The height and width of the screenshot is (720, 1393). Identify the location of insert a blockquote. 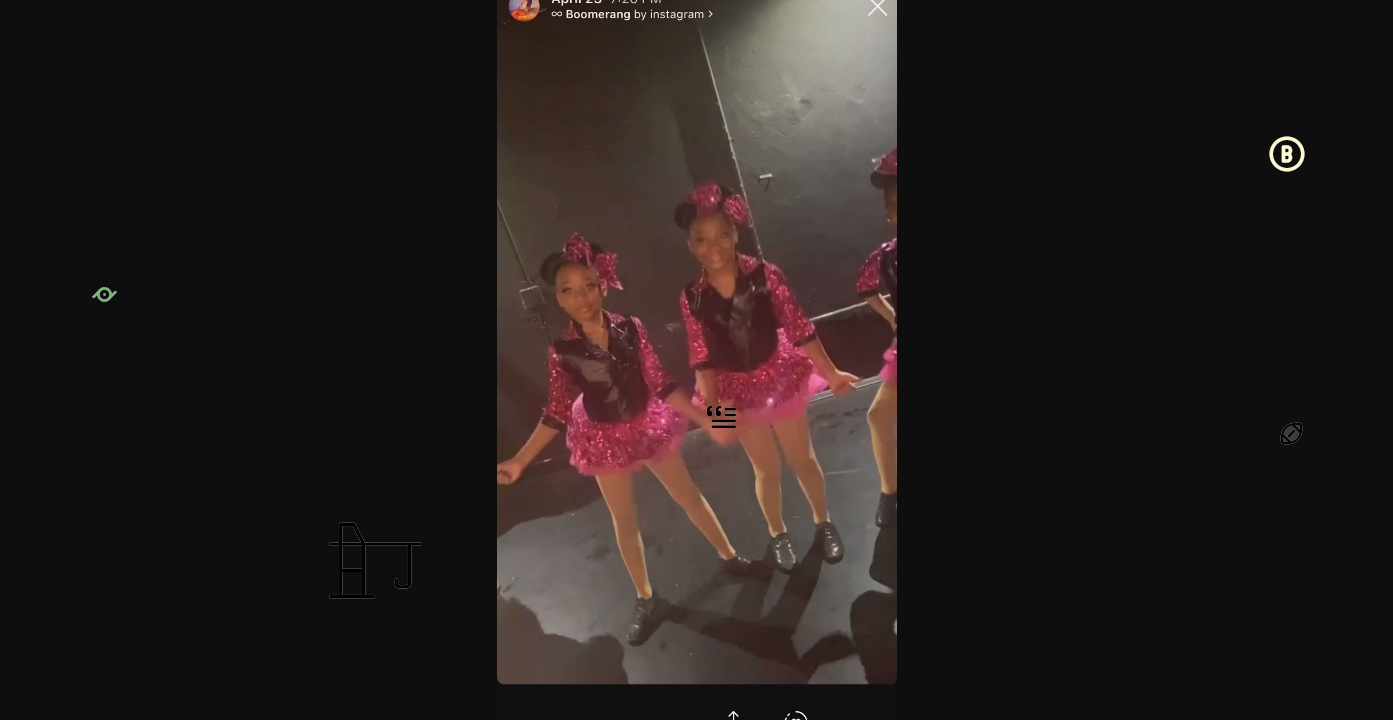
(721, 416).